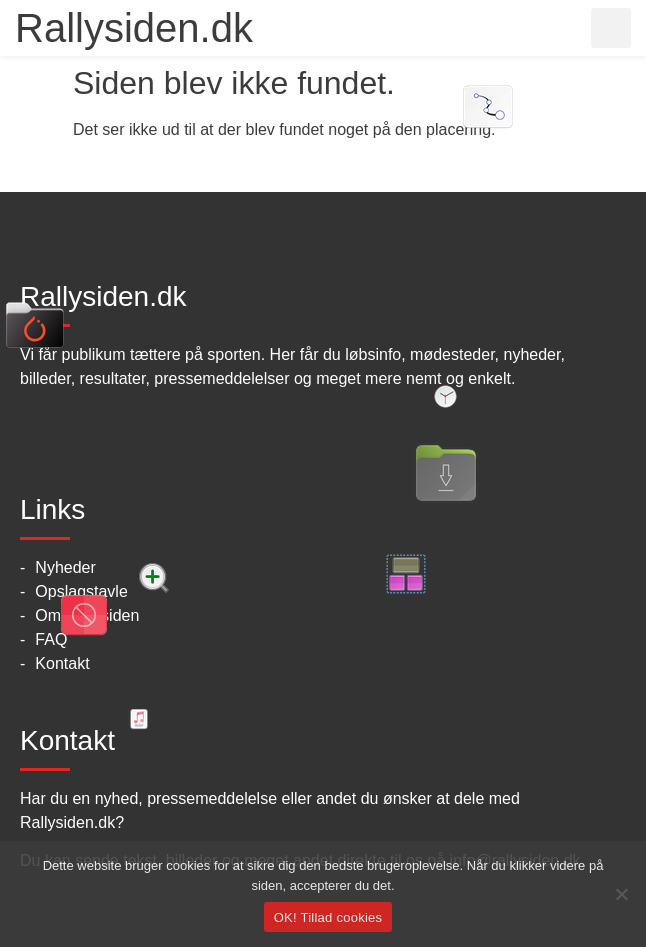  What do you see at coordinates (406, 574) in the screenshot?
I see `select all items in the current view` at bounding box center [406, 574].